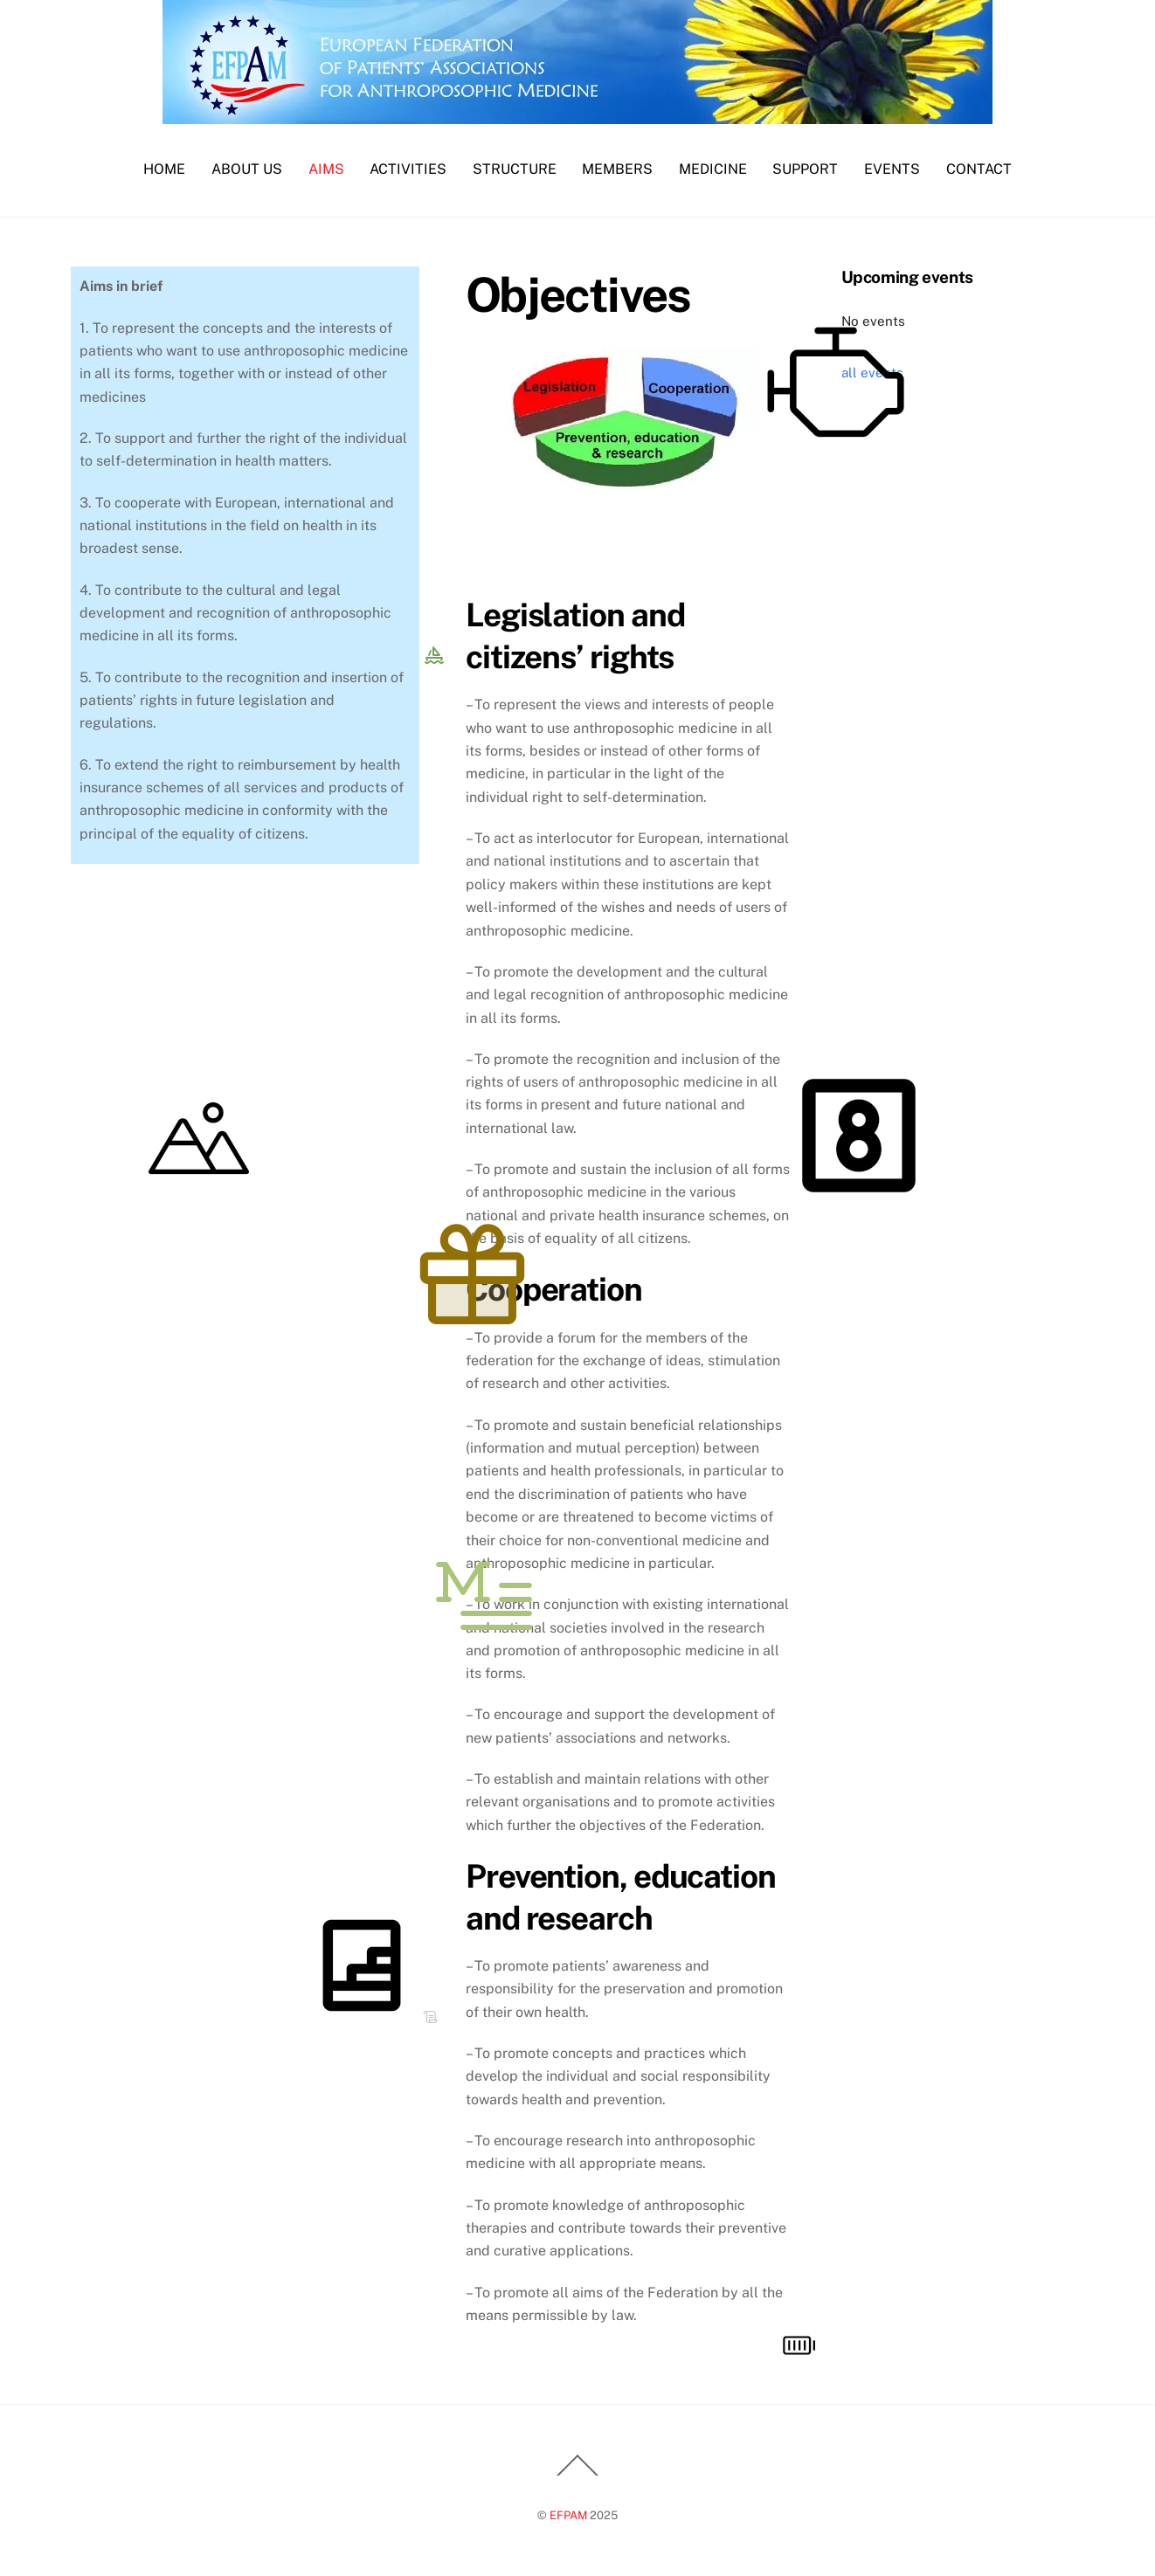 This screenshot has height=2576, width=1155. What do you see at coordinates (198, 1143) in the screenshot?
I see `view landscape or nature photos` at bounding box center [198, 1143].